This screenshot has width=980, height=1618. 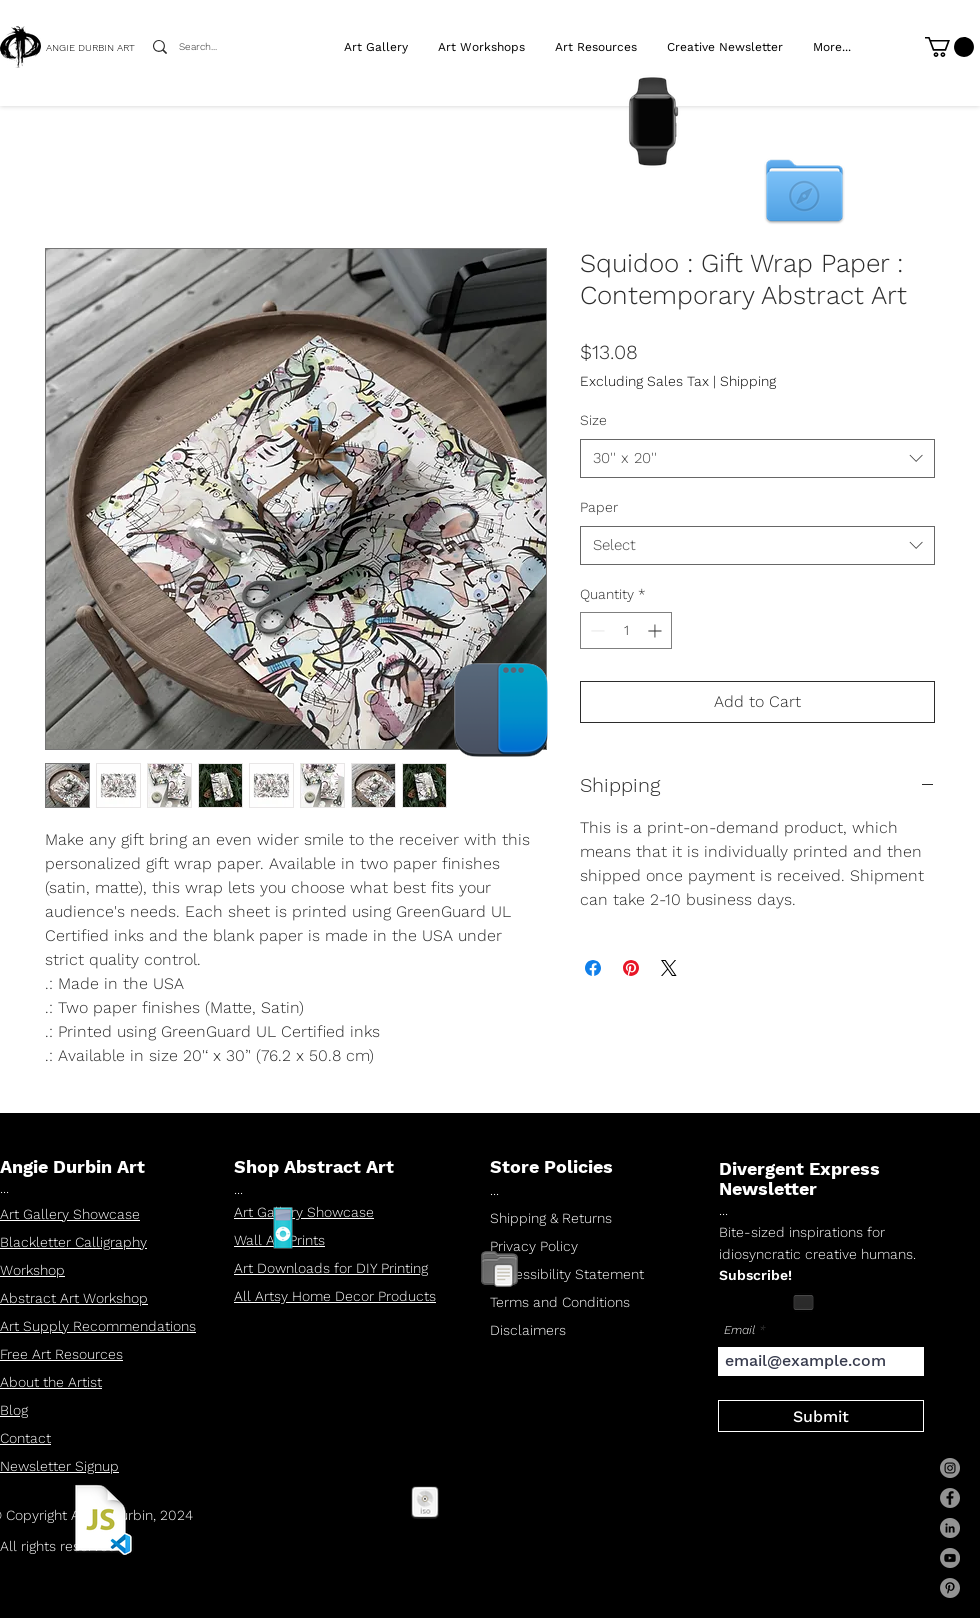 What do you see at coordinates (499, 1268) in the screenshot?
I see `open a document from file browser` at bounding box center [499, 1268].